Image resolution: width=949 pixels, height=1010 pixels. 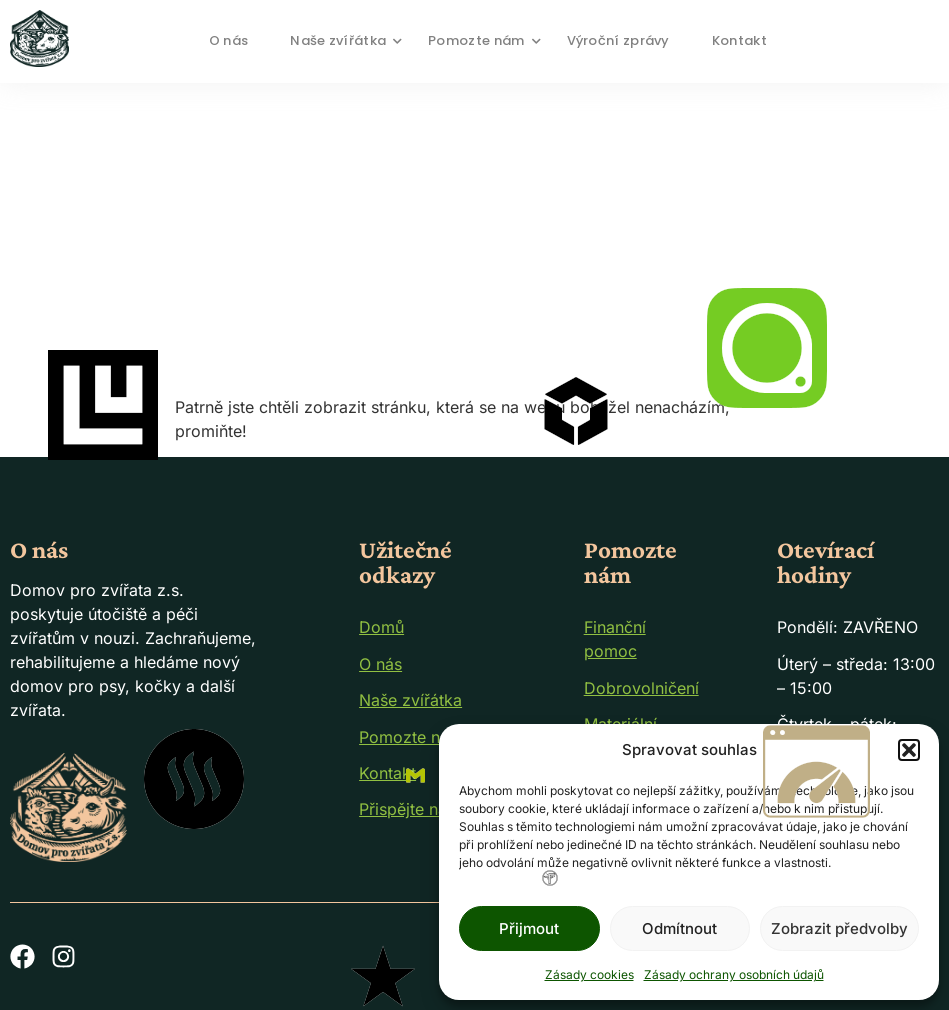 I want to click on open the Macy's app or website, so click(x=383, y=976).